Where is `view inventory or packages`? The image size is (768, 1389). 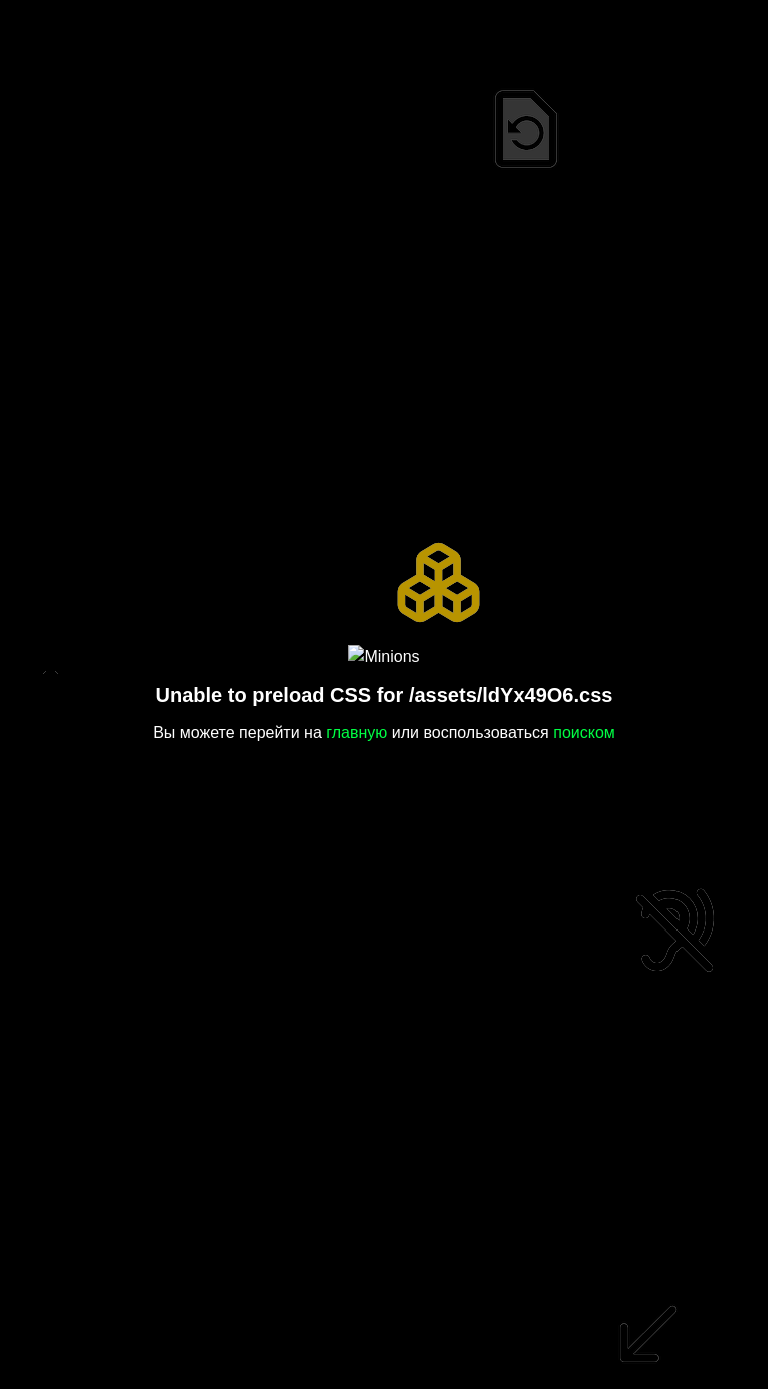
view inventory or packages is located at coordinates (438, 582).